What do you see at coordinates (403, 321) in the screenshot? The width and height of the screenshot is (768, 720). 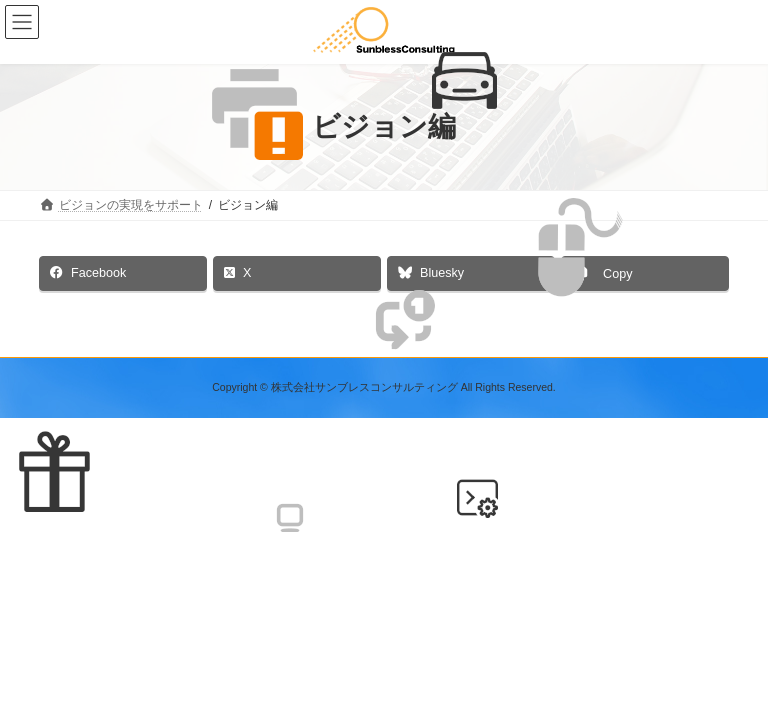 I see `repeat current song in playlist` at bounding box center [403, 321].